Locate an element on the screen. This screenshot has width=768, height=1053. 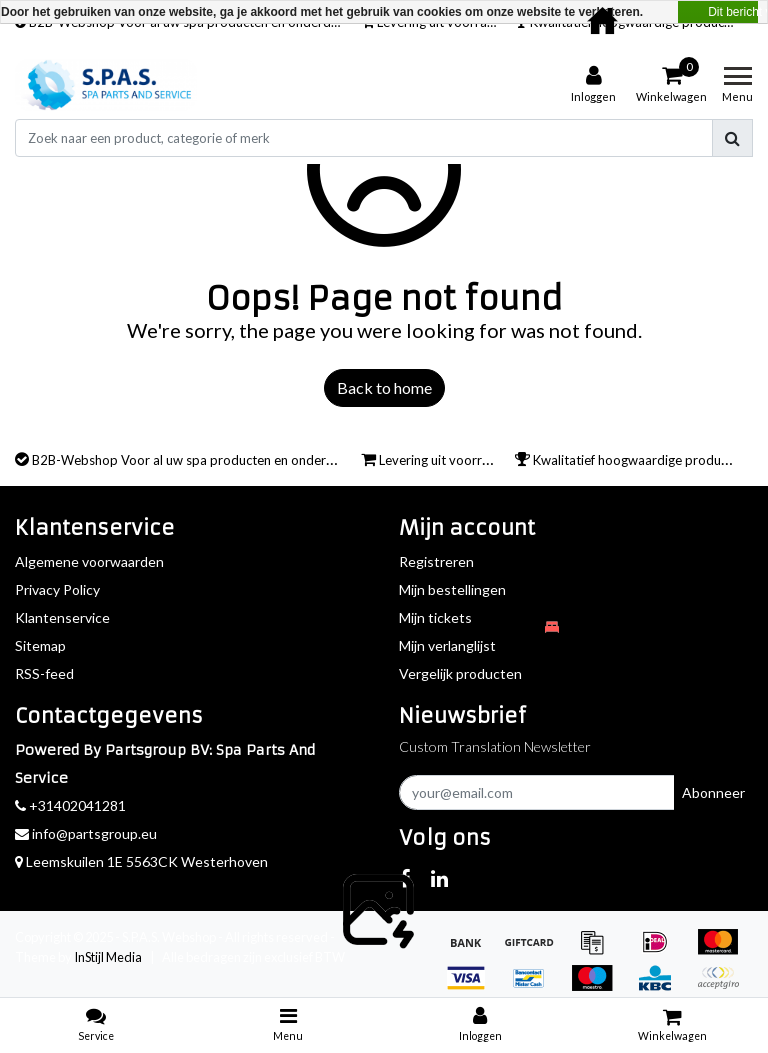
book a room or accommodation is located at coordinates (552, 627).